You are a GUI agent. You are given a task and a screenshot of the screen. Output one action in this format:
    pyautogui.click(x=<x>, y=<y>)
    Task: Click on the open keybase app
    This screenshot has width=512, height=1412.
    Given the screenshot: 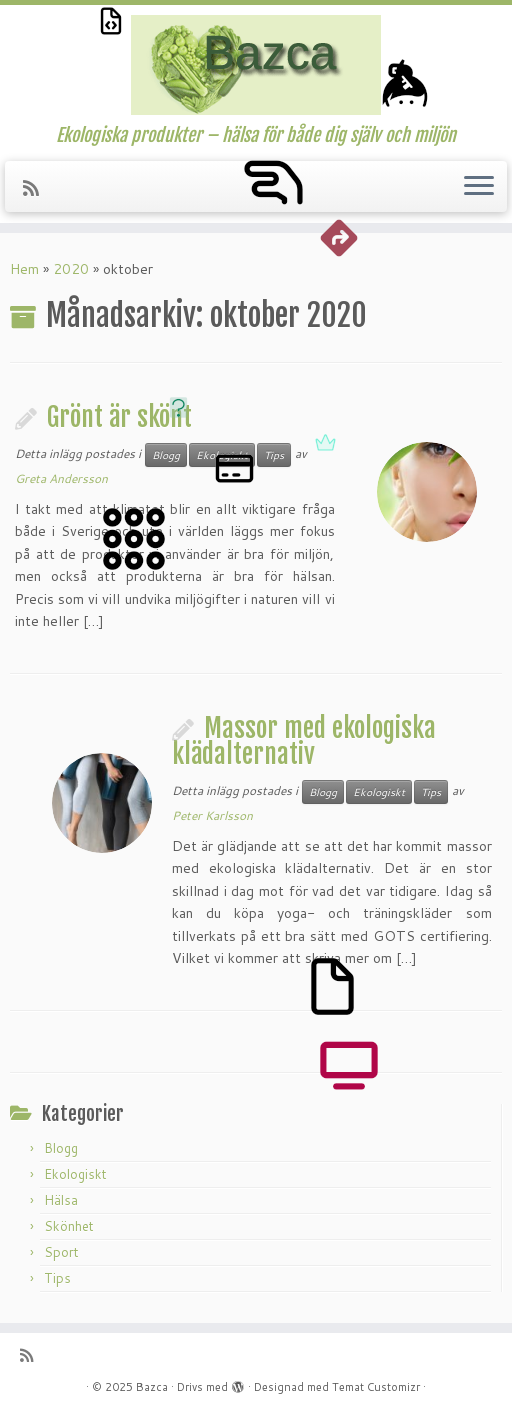 What is the action you would take?
    pyautogui.click(x=405, y=83)
    